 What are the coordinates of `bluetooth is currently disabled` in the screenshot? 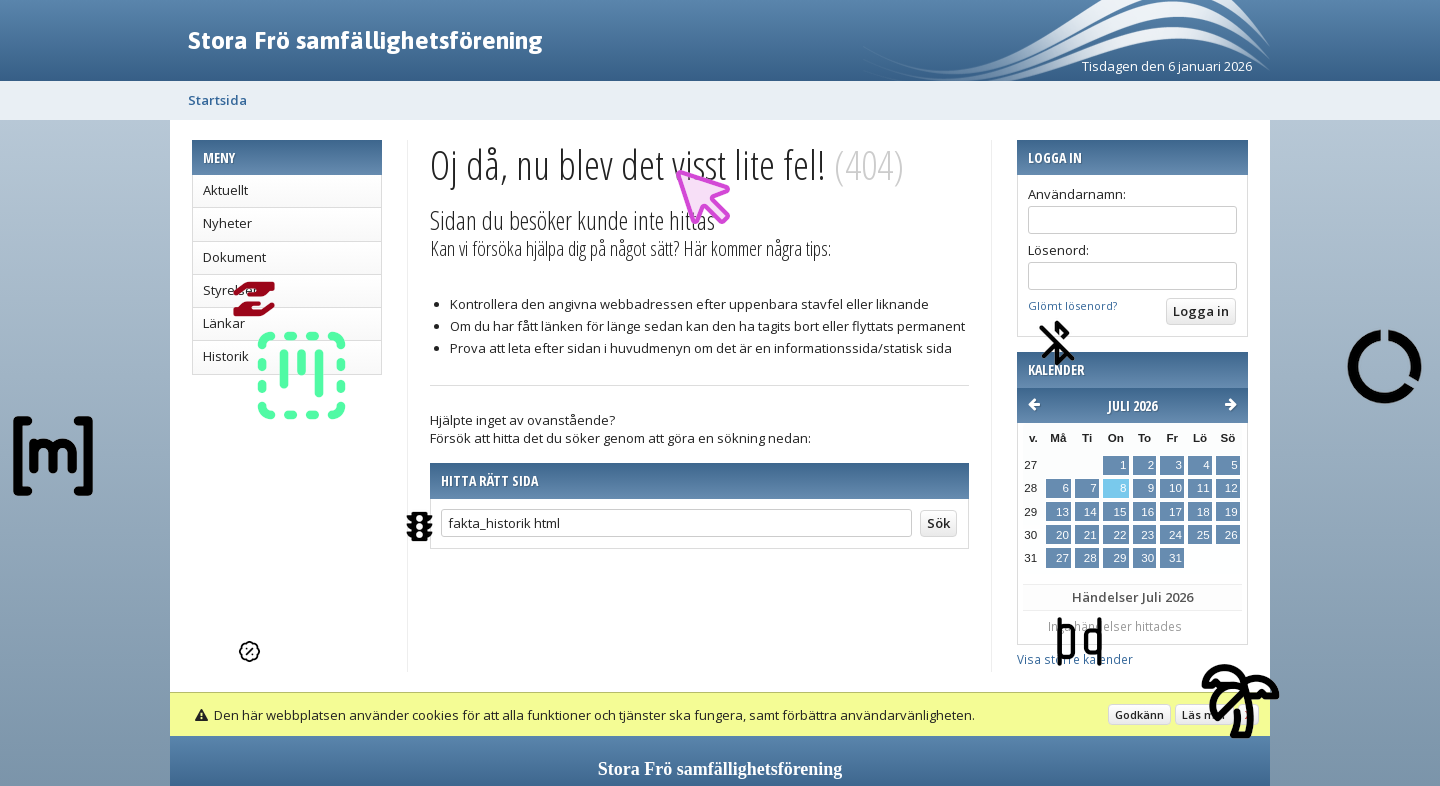 It's located at (1057, 343).